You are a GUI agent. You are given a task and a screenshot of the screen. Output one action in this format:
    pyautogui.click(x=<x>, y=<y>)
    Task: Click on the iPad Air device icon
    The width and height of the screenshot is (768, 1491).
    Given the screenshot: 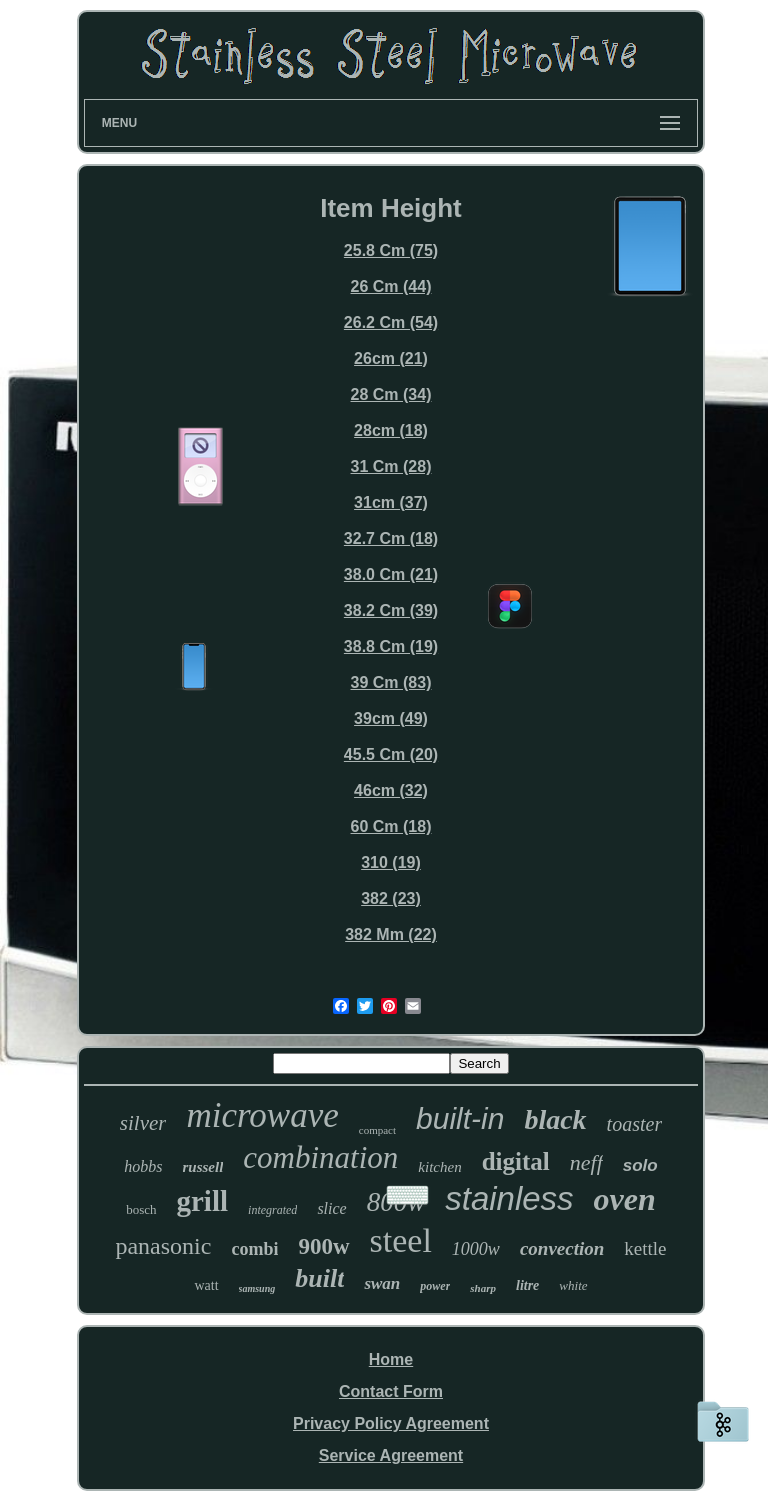 What is the action you would take?
    pyautogui.click(x=650, y=247)
    